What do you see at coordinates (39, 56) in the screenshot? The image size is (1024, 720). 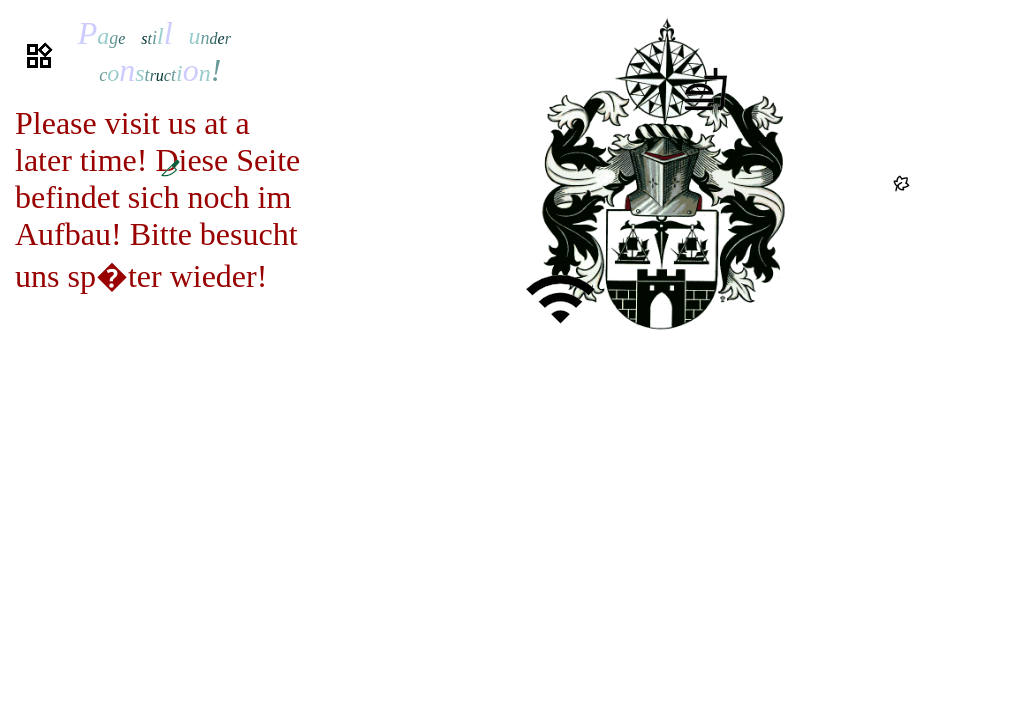 I see `access widgets or mini-apps` at bounding box center [39, 56].